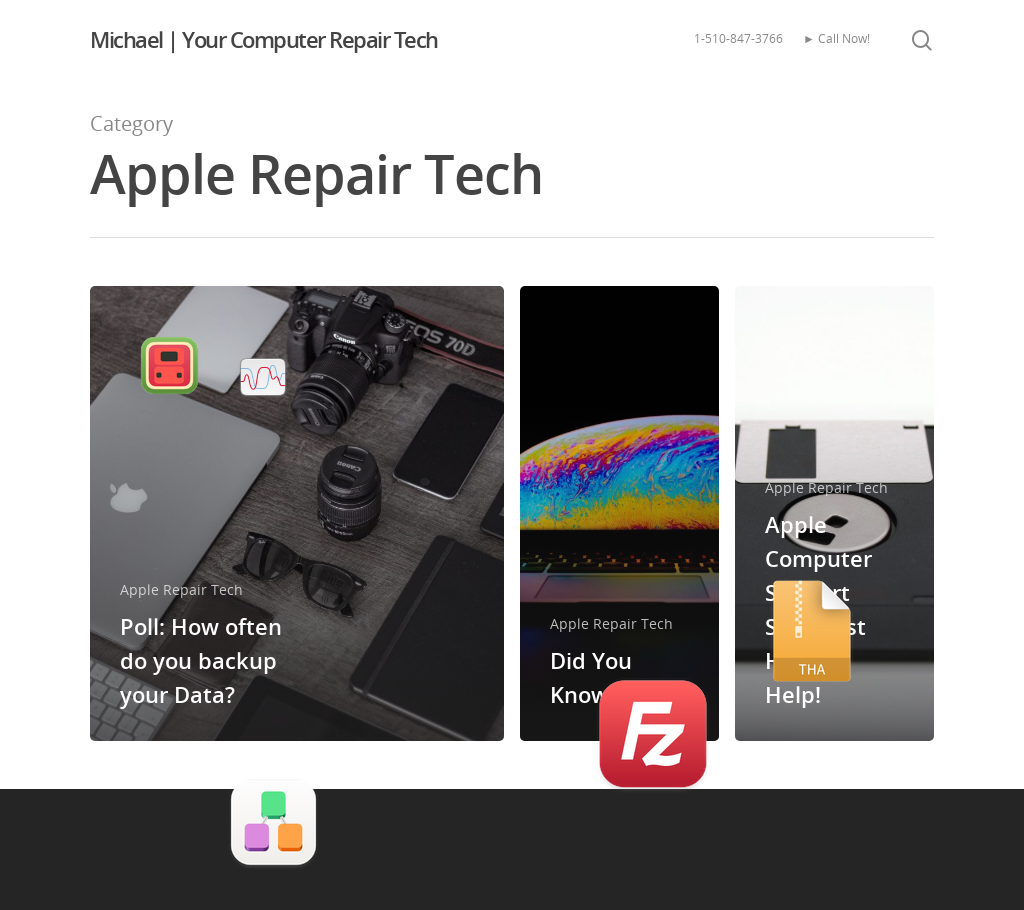  I want to click on open FileZilla FTP client, so click(653, 734).